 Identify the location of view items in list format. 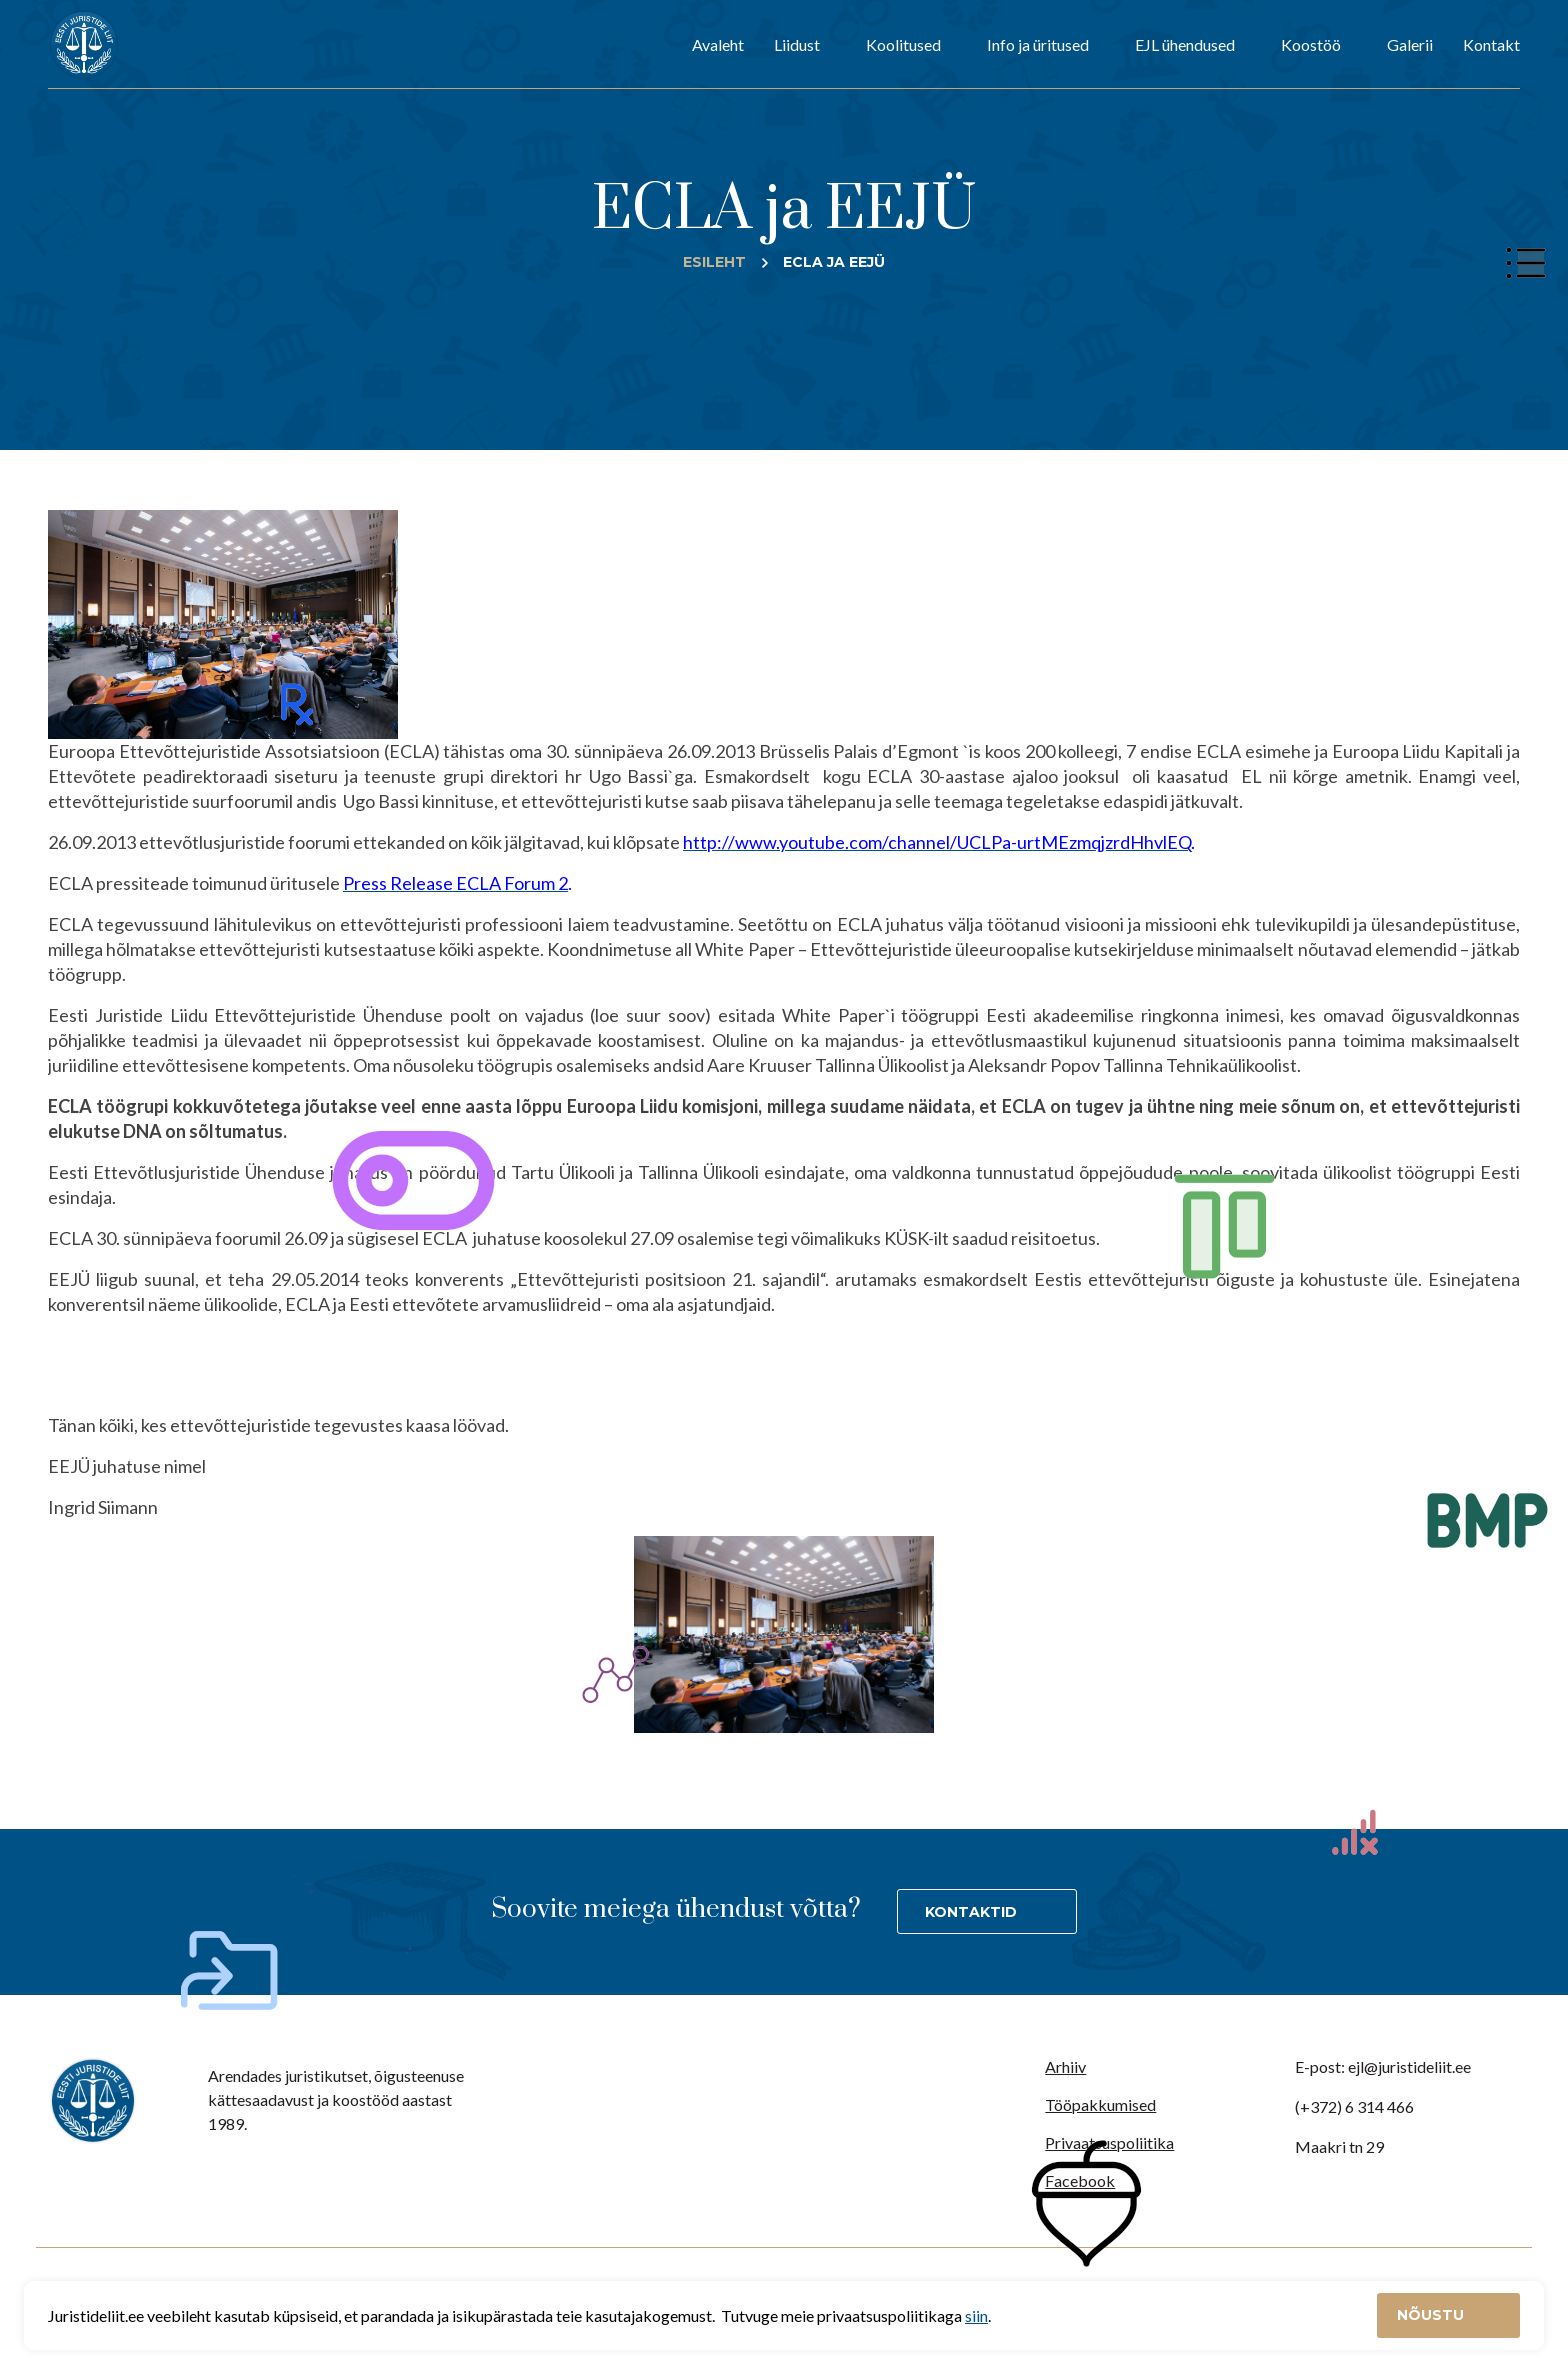
(1526, 263).